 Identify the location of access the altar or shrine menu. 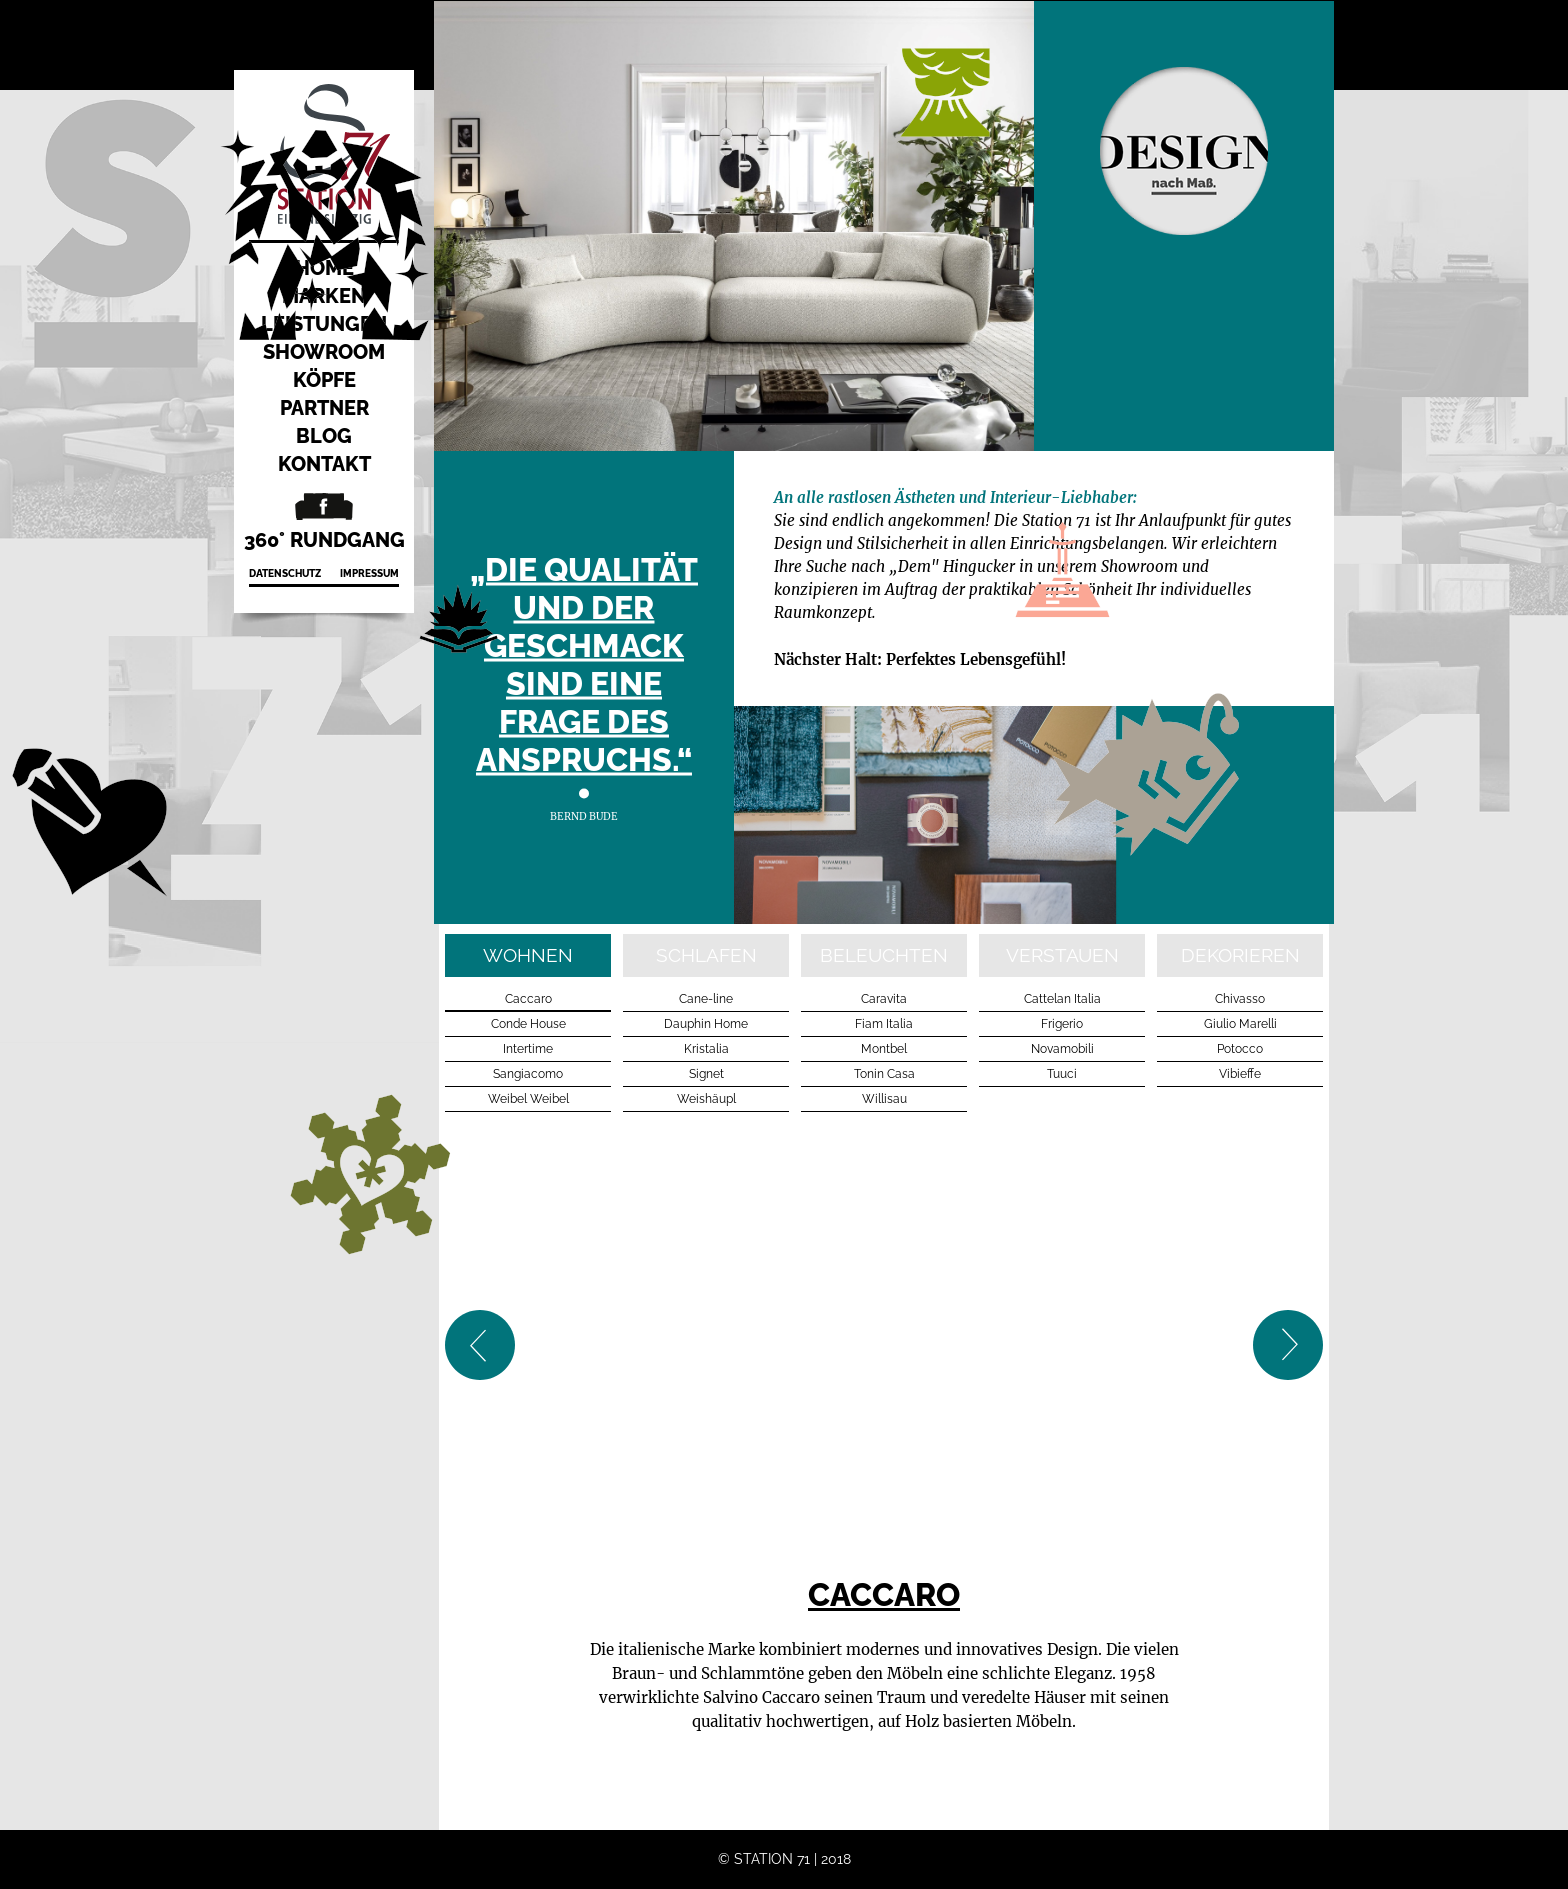
(1062, 569).